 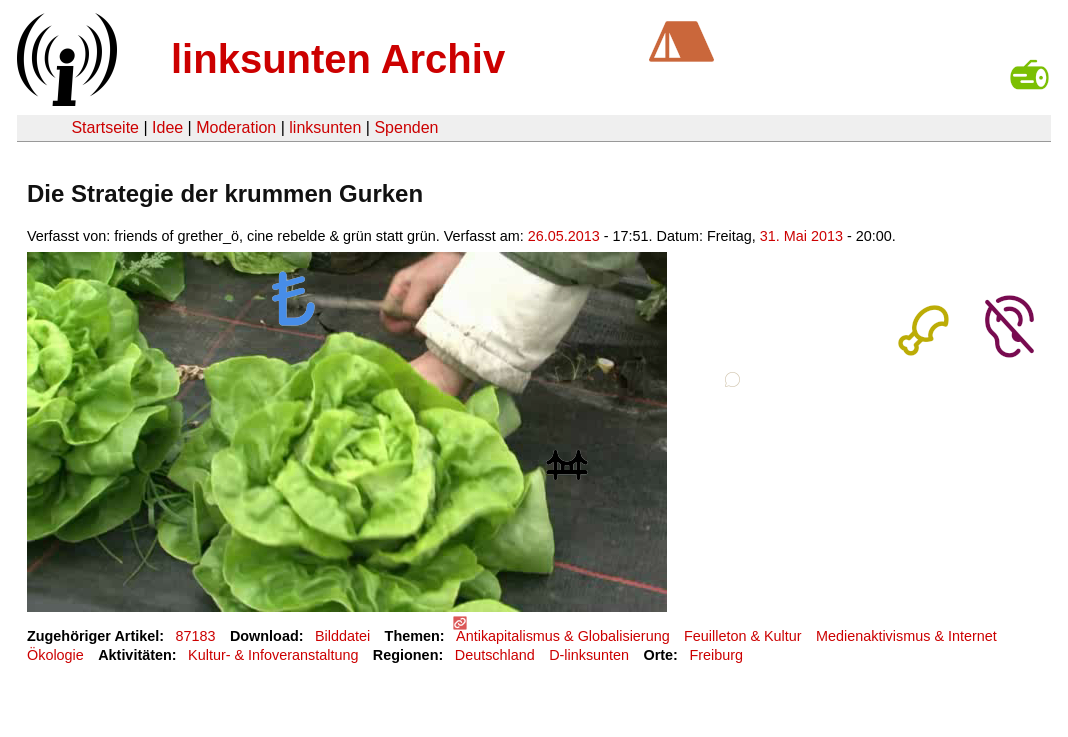 I want to click on copy or share a link, so click(x=460, y=623).